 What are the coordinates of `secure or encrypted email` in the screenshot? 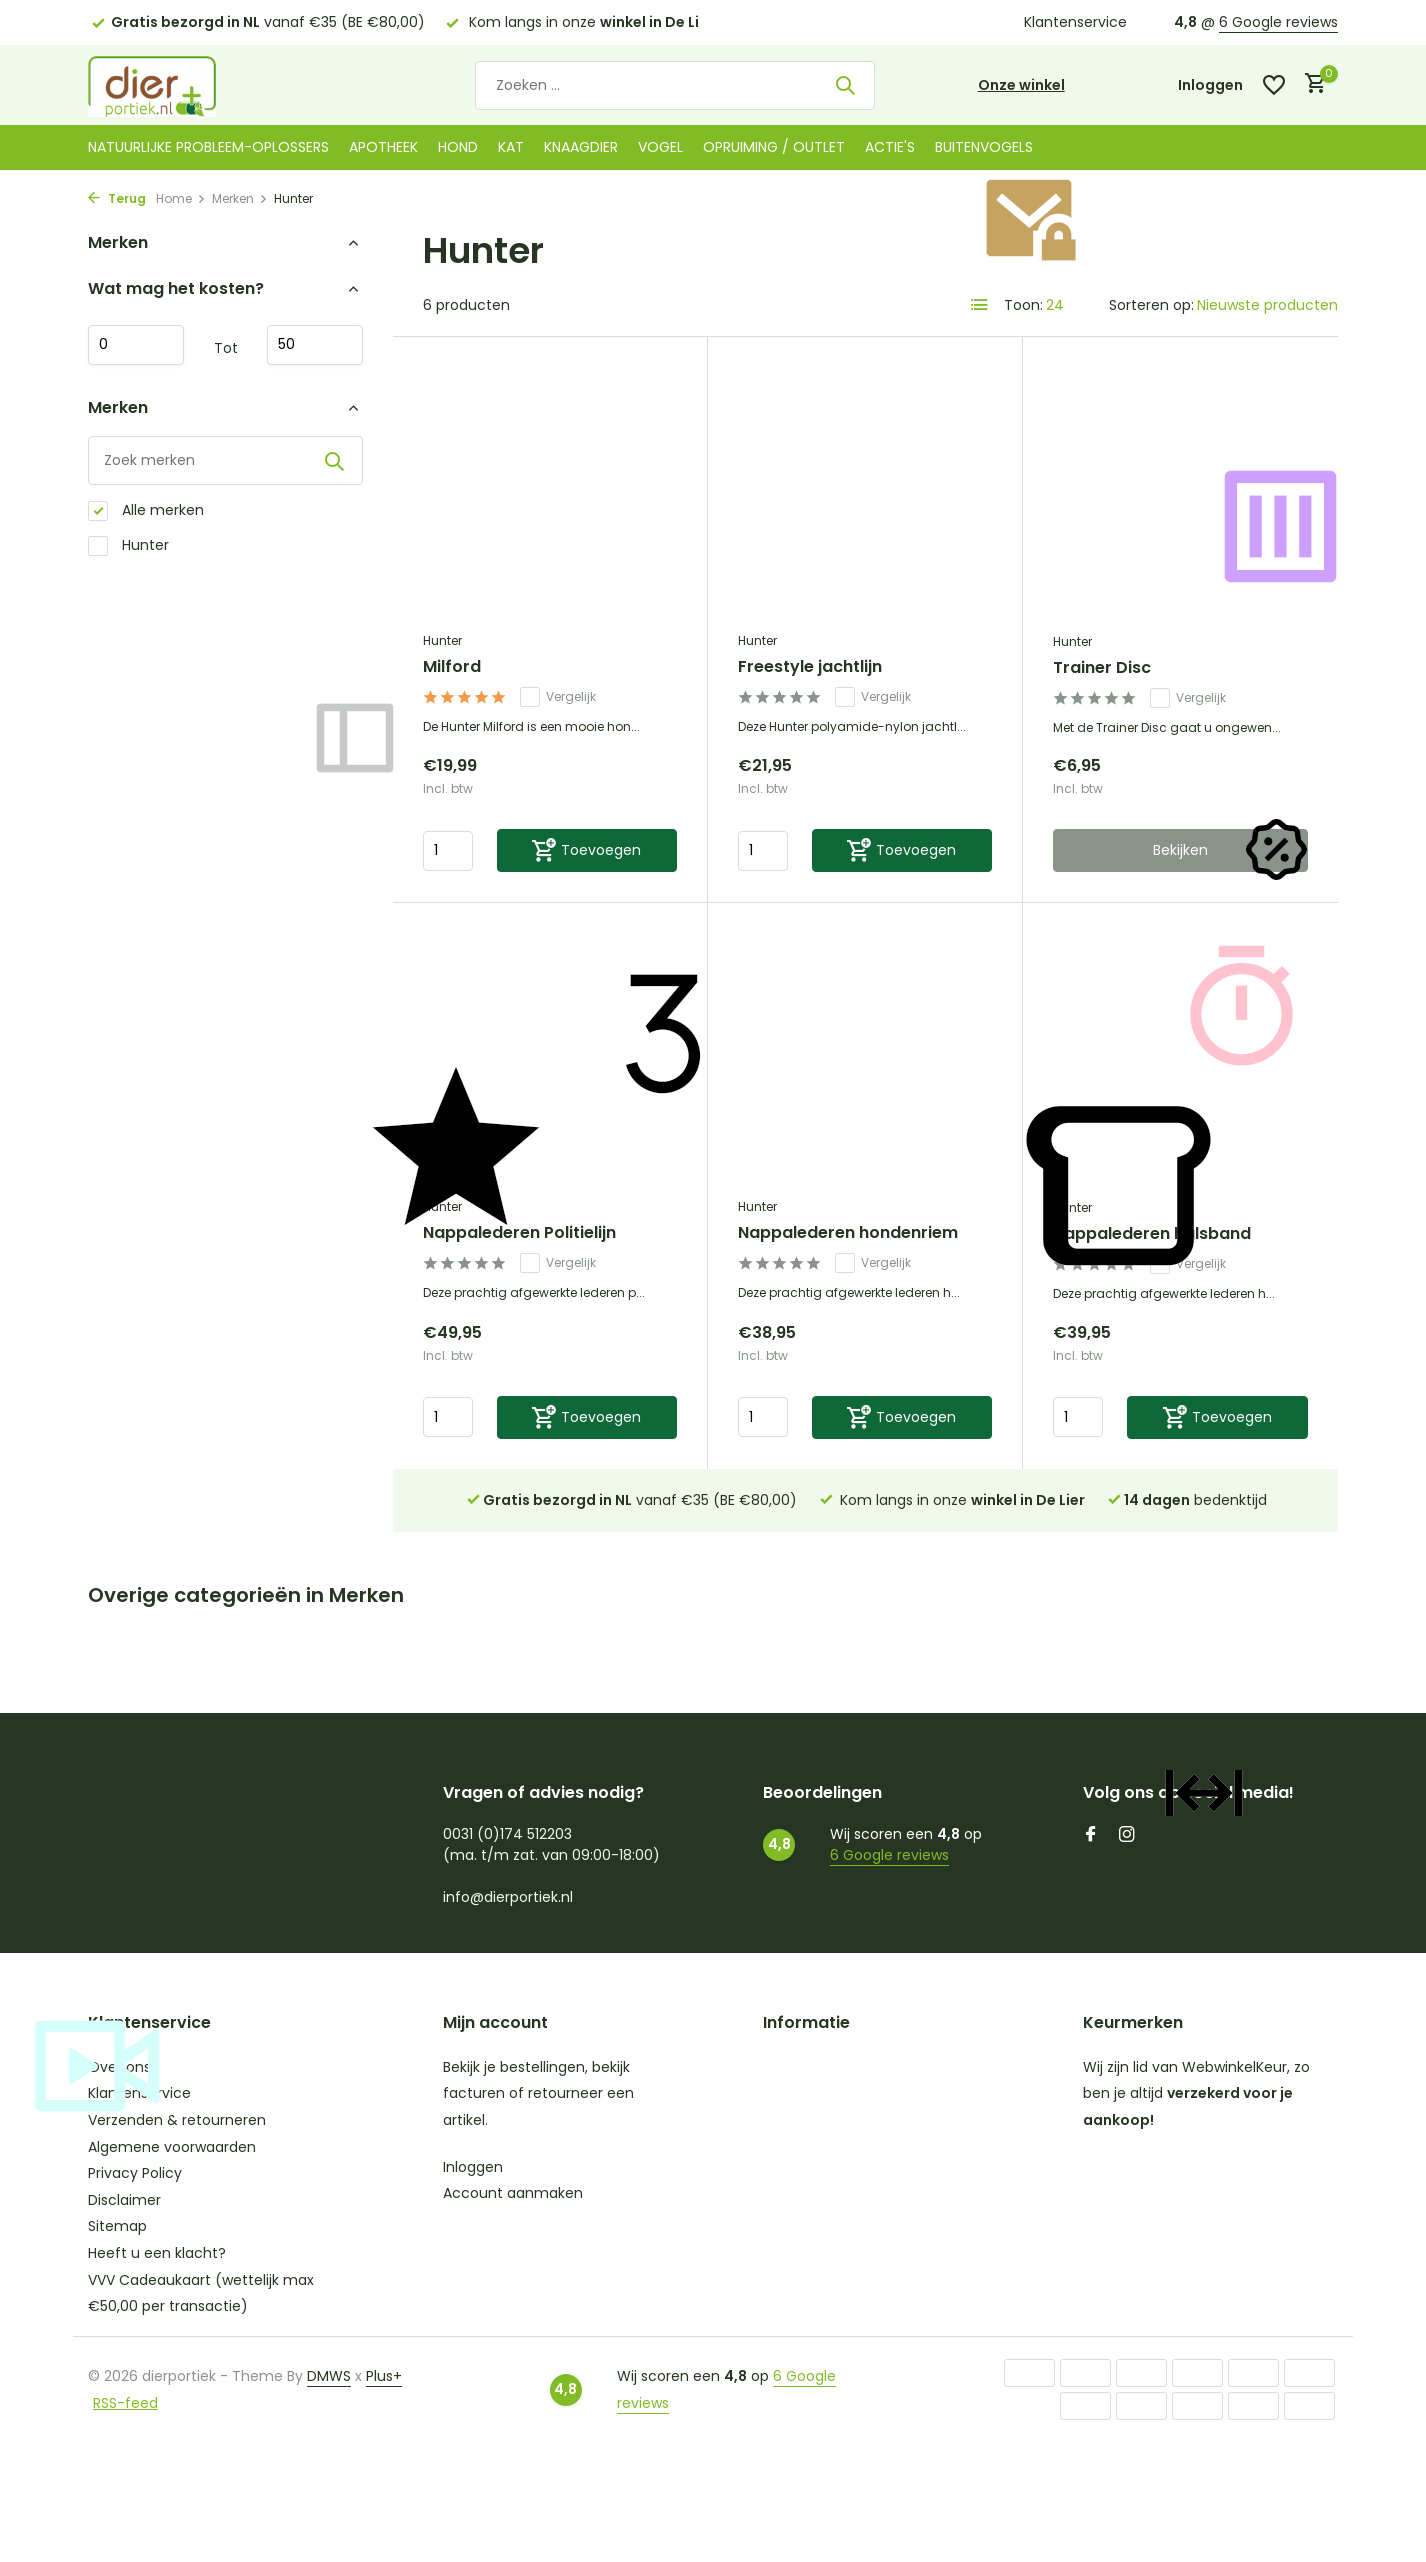 It's located at (1029, 218).